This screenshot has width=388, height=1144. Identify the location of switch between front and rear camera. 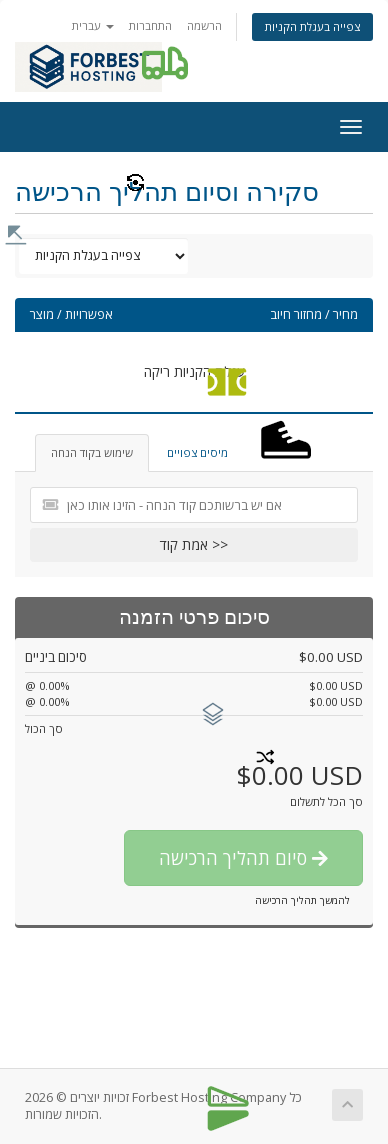
(135, 182).